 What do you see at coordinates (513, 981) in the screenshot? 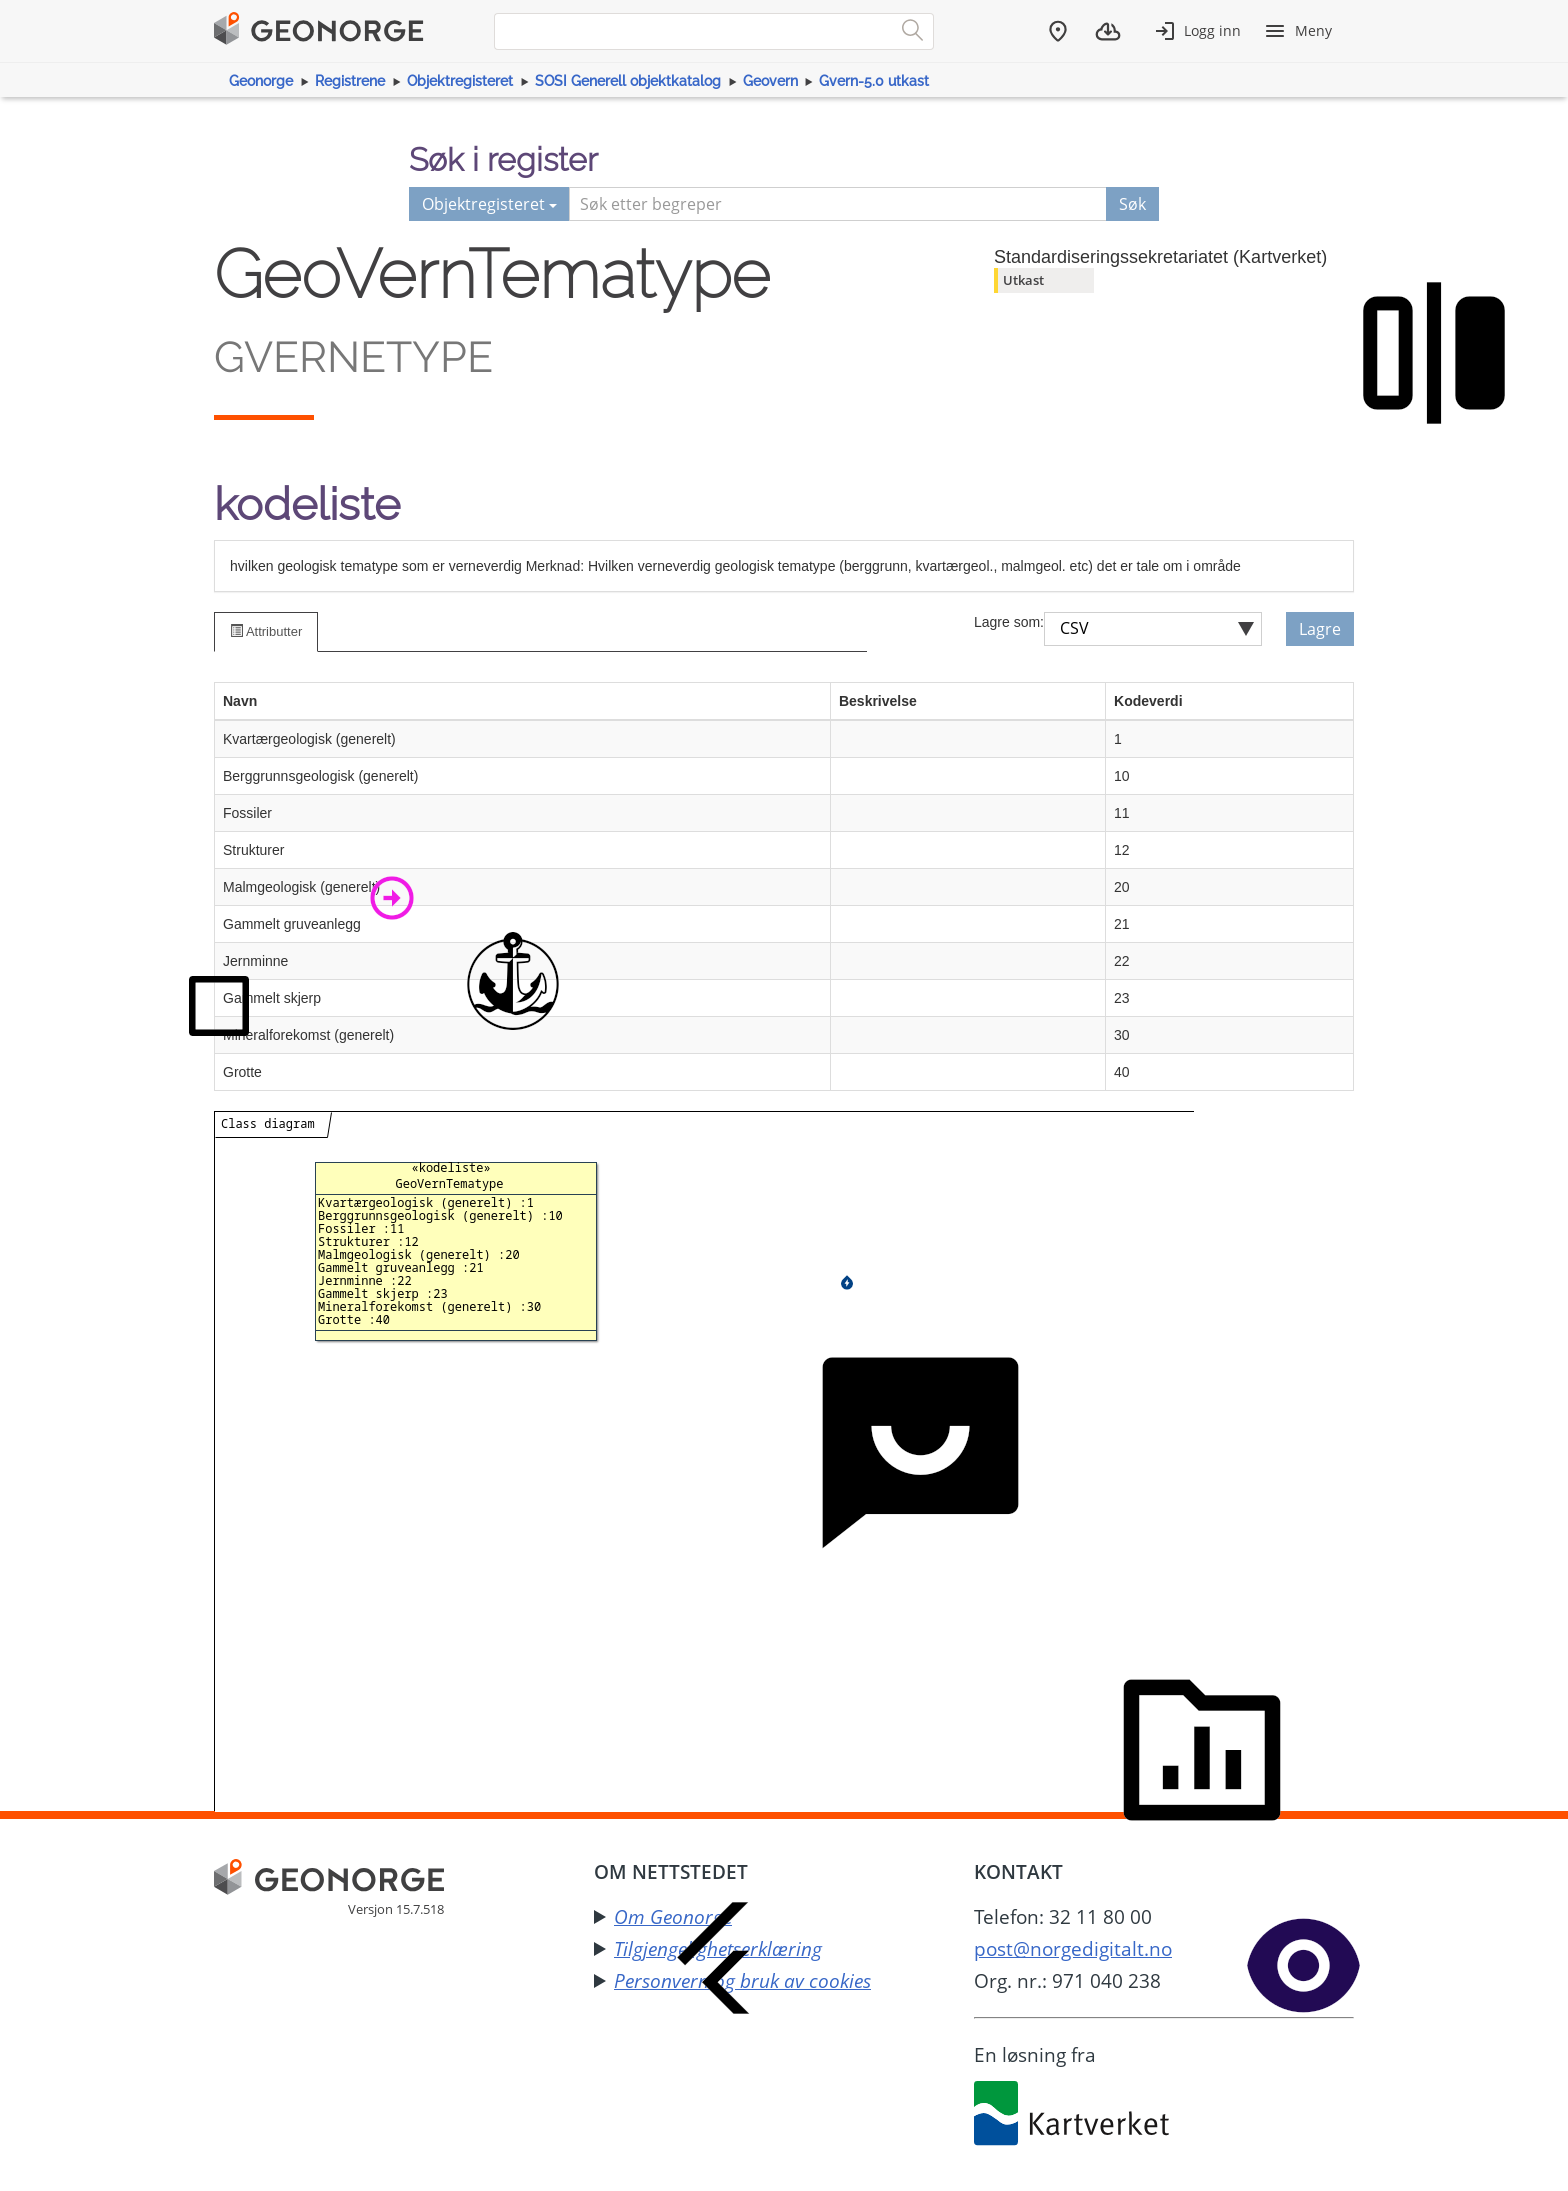
I see `oxc javascript toolchain logo` at bounding box center [513, 981].